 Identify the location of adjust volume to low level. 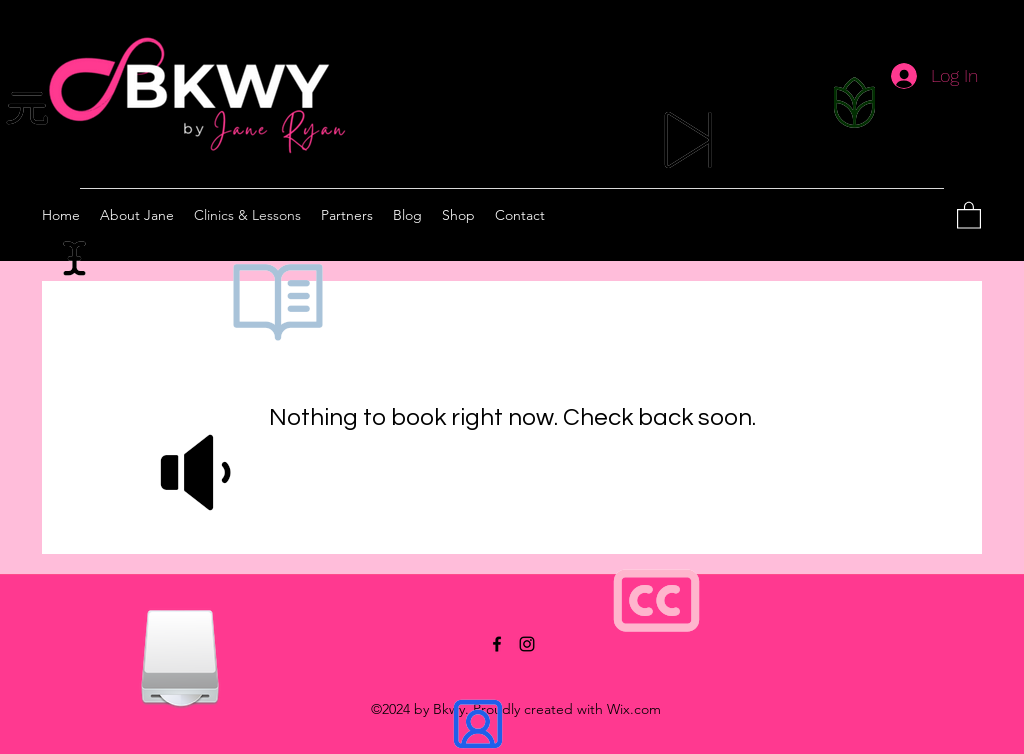
(201, 472).